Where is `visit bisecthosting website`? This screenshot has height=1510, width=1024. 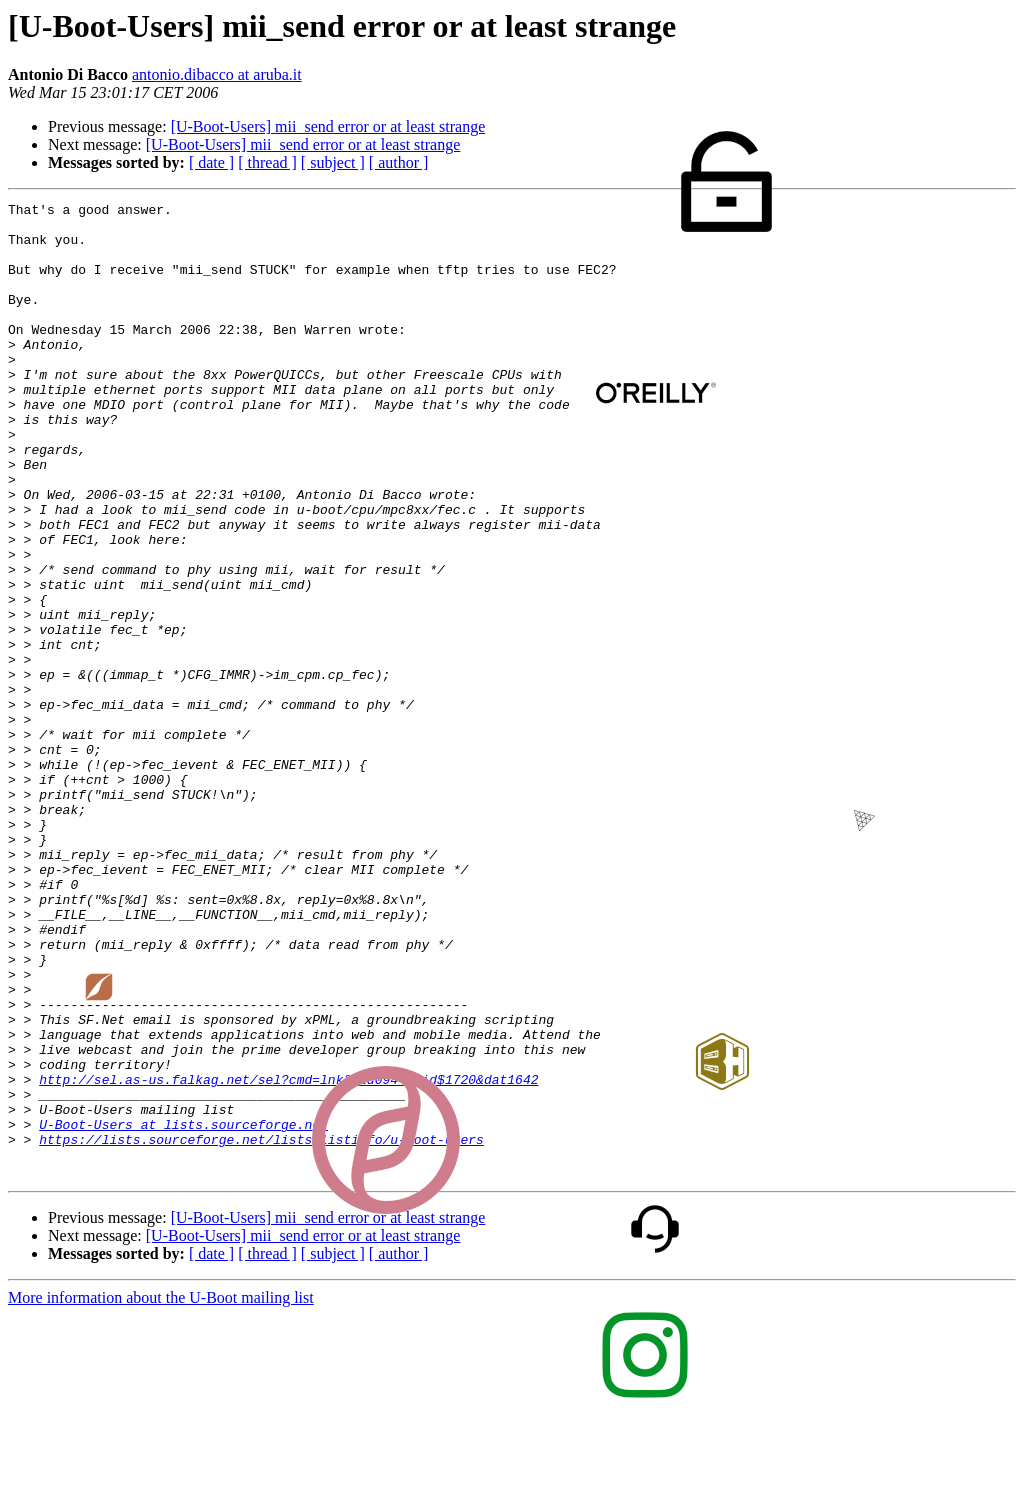
visit bisecthosting website is located at coordinates (722, 1061).